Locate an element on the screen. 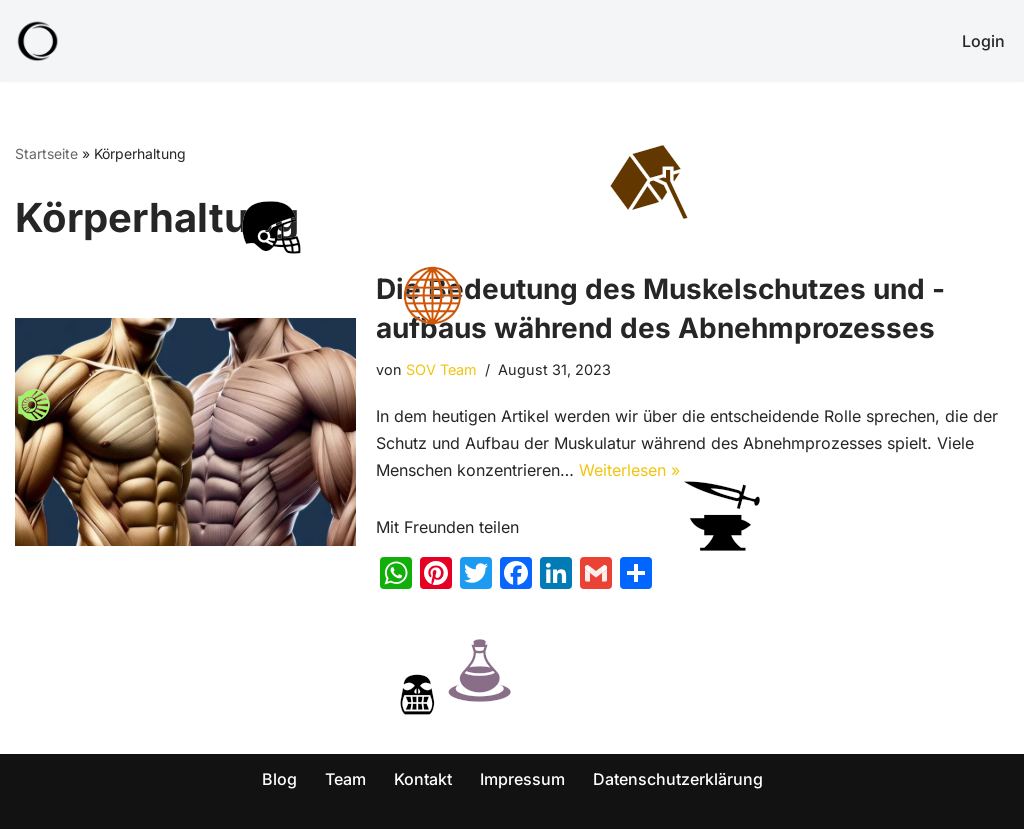 The height and width of the screenshot is (829, 1024). set or place a trap in-game is located at coordinates (649, 182).